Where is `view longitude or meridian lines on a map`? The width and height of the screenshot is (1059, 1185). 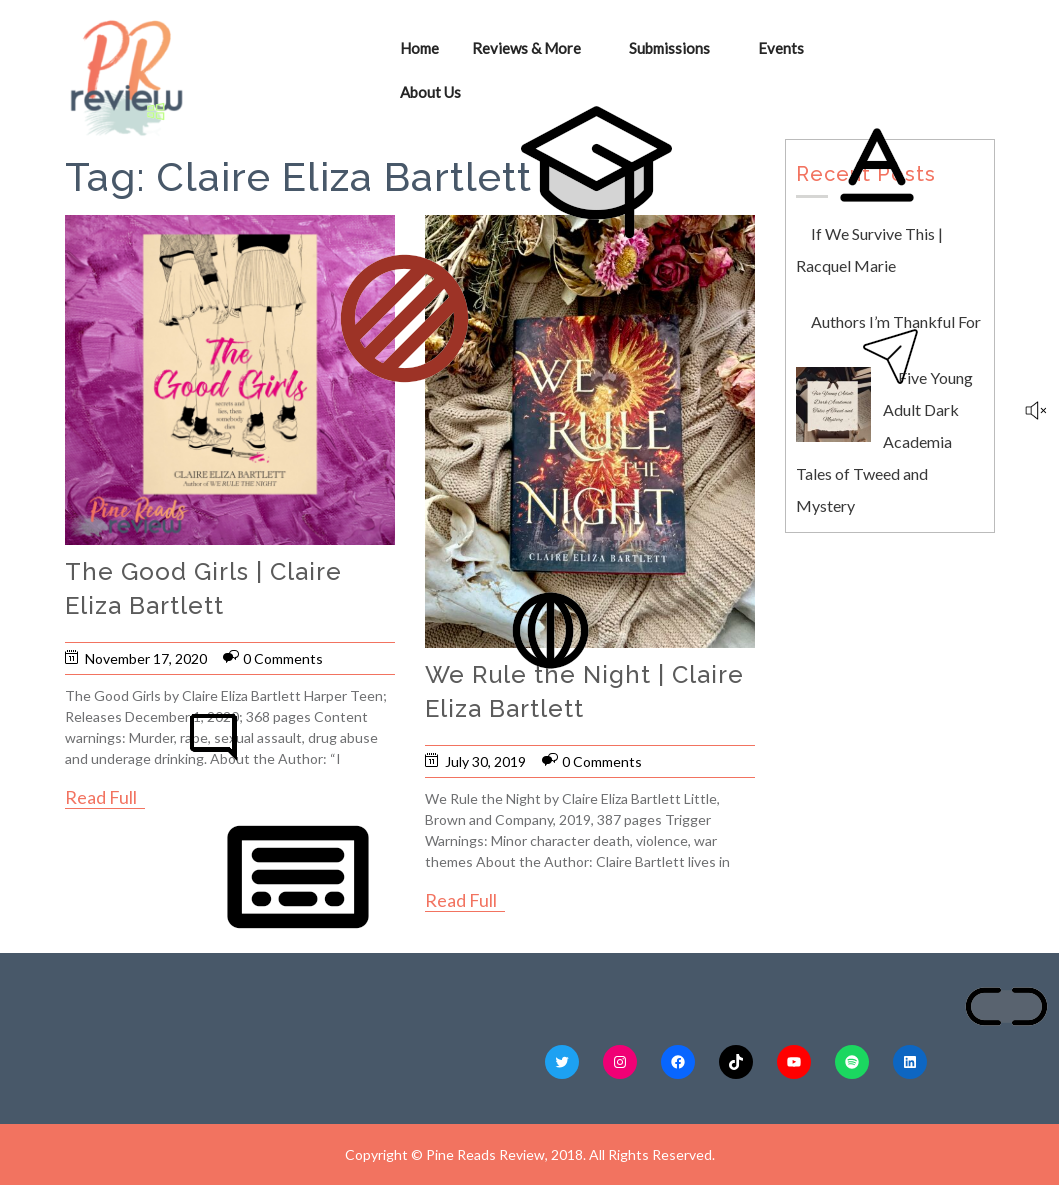 view longitude or meridian lines on a map is located at coordinates (550, 630).